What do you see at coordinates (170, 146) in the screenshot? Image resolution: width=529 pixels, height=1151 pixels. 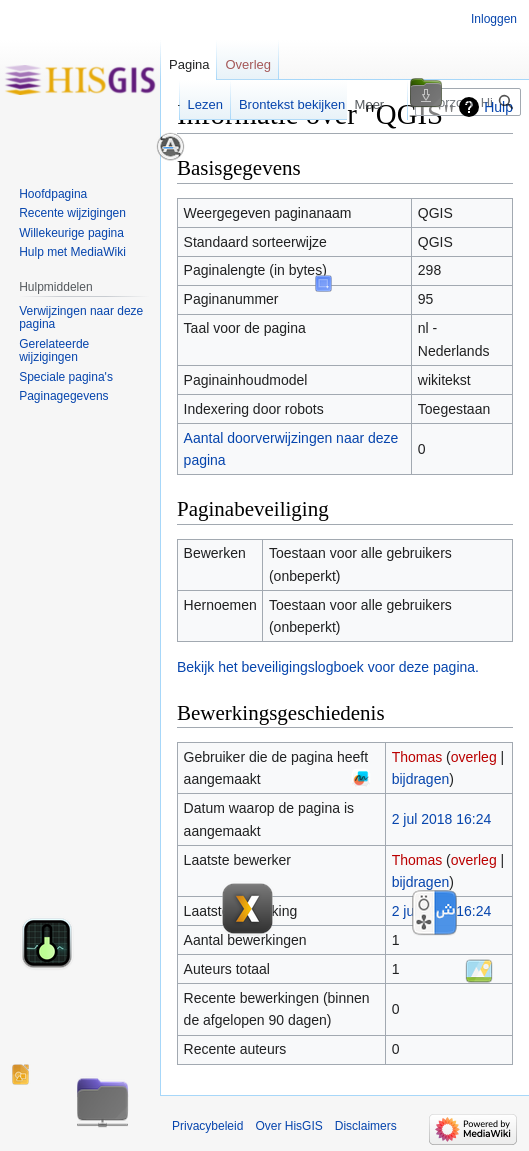 I see `open the software update manager` at bounding box center [170, 146].